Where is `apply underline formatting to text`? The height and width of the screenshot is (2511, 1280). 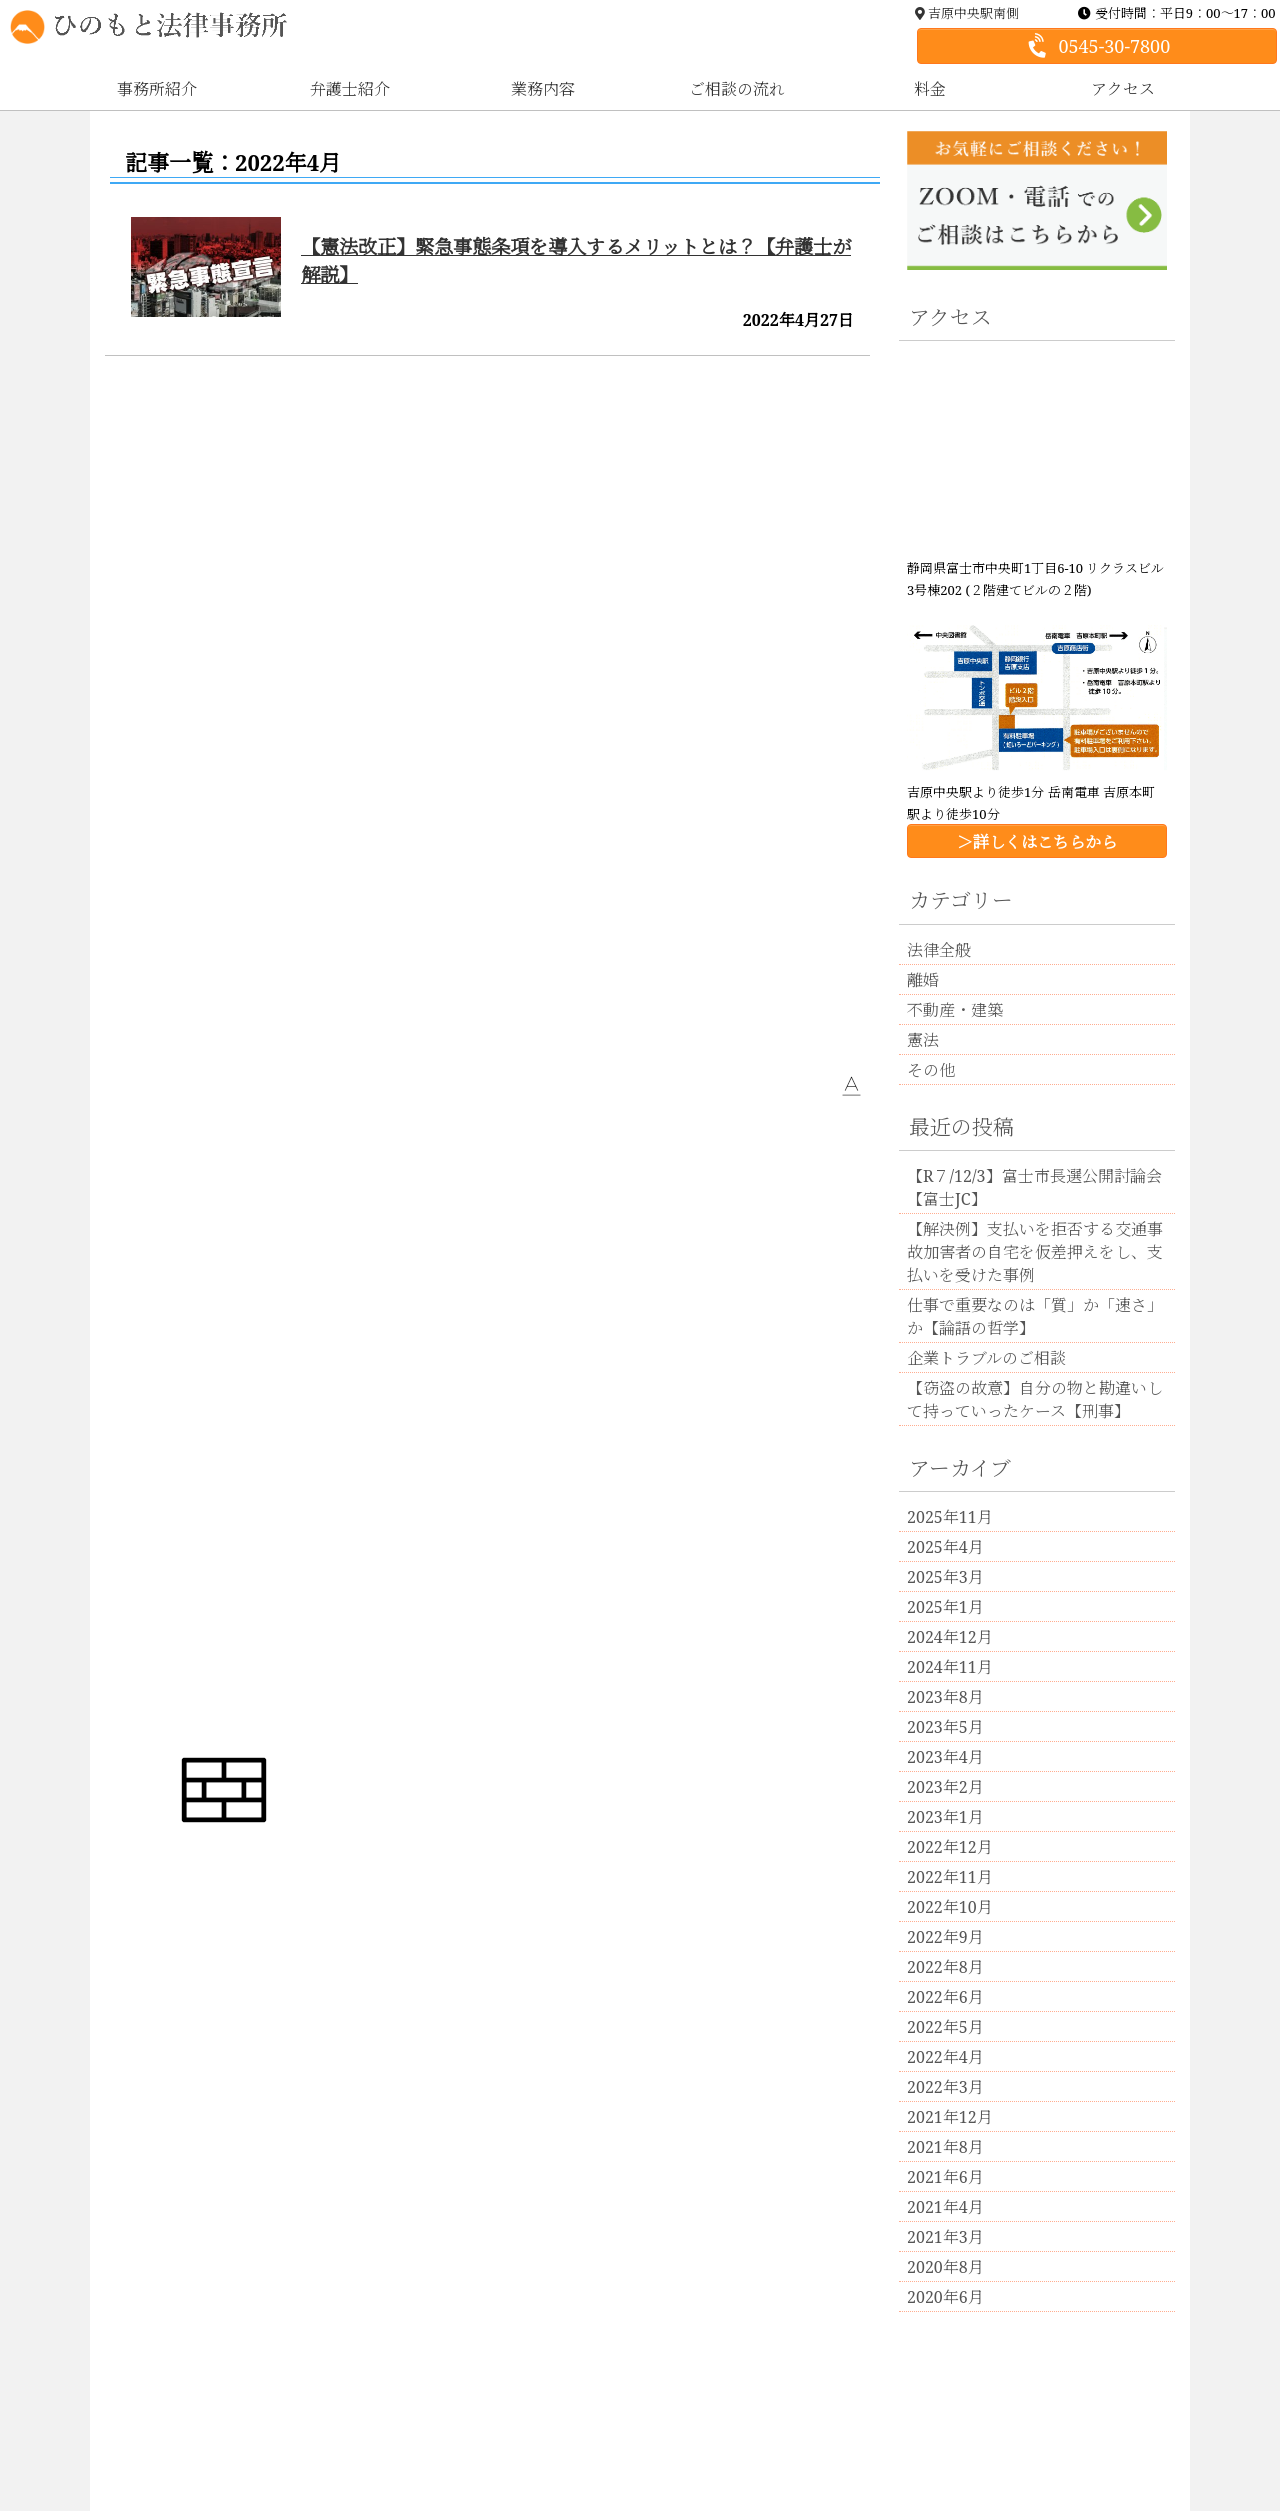 apply underline formatting to text is located at coordinates (851, 1086).